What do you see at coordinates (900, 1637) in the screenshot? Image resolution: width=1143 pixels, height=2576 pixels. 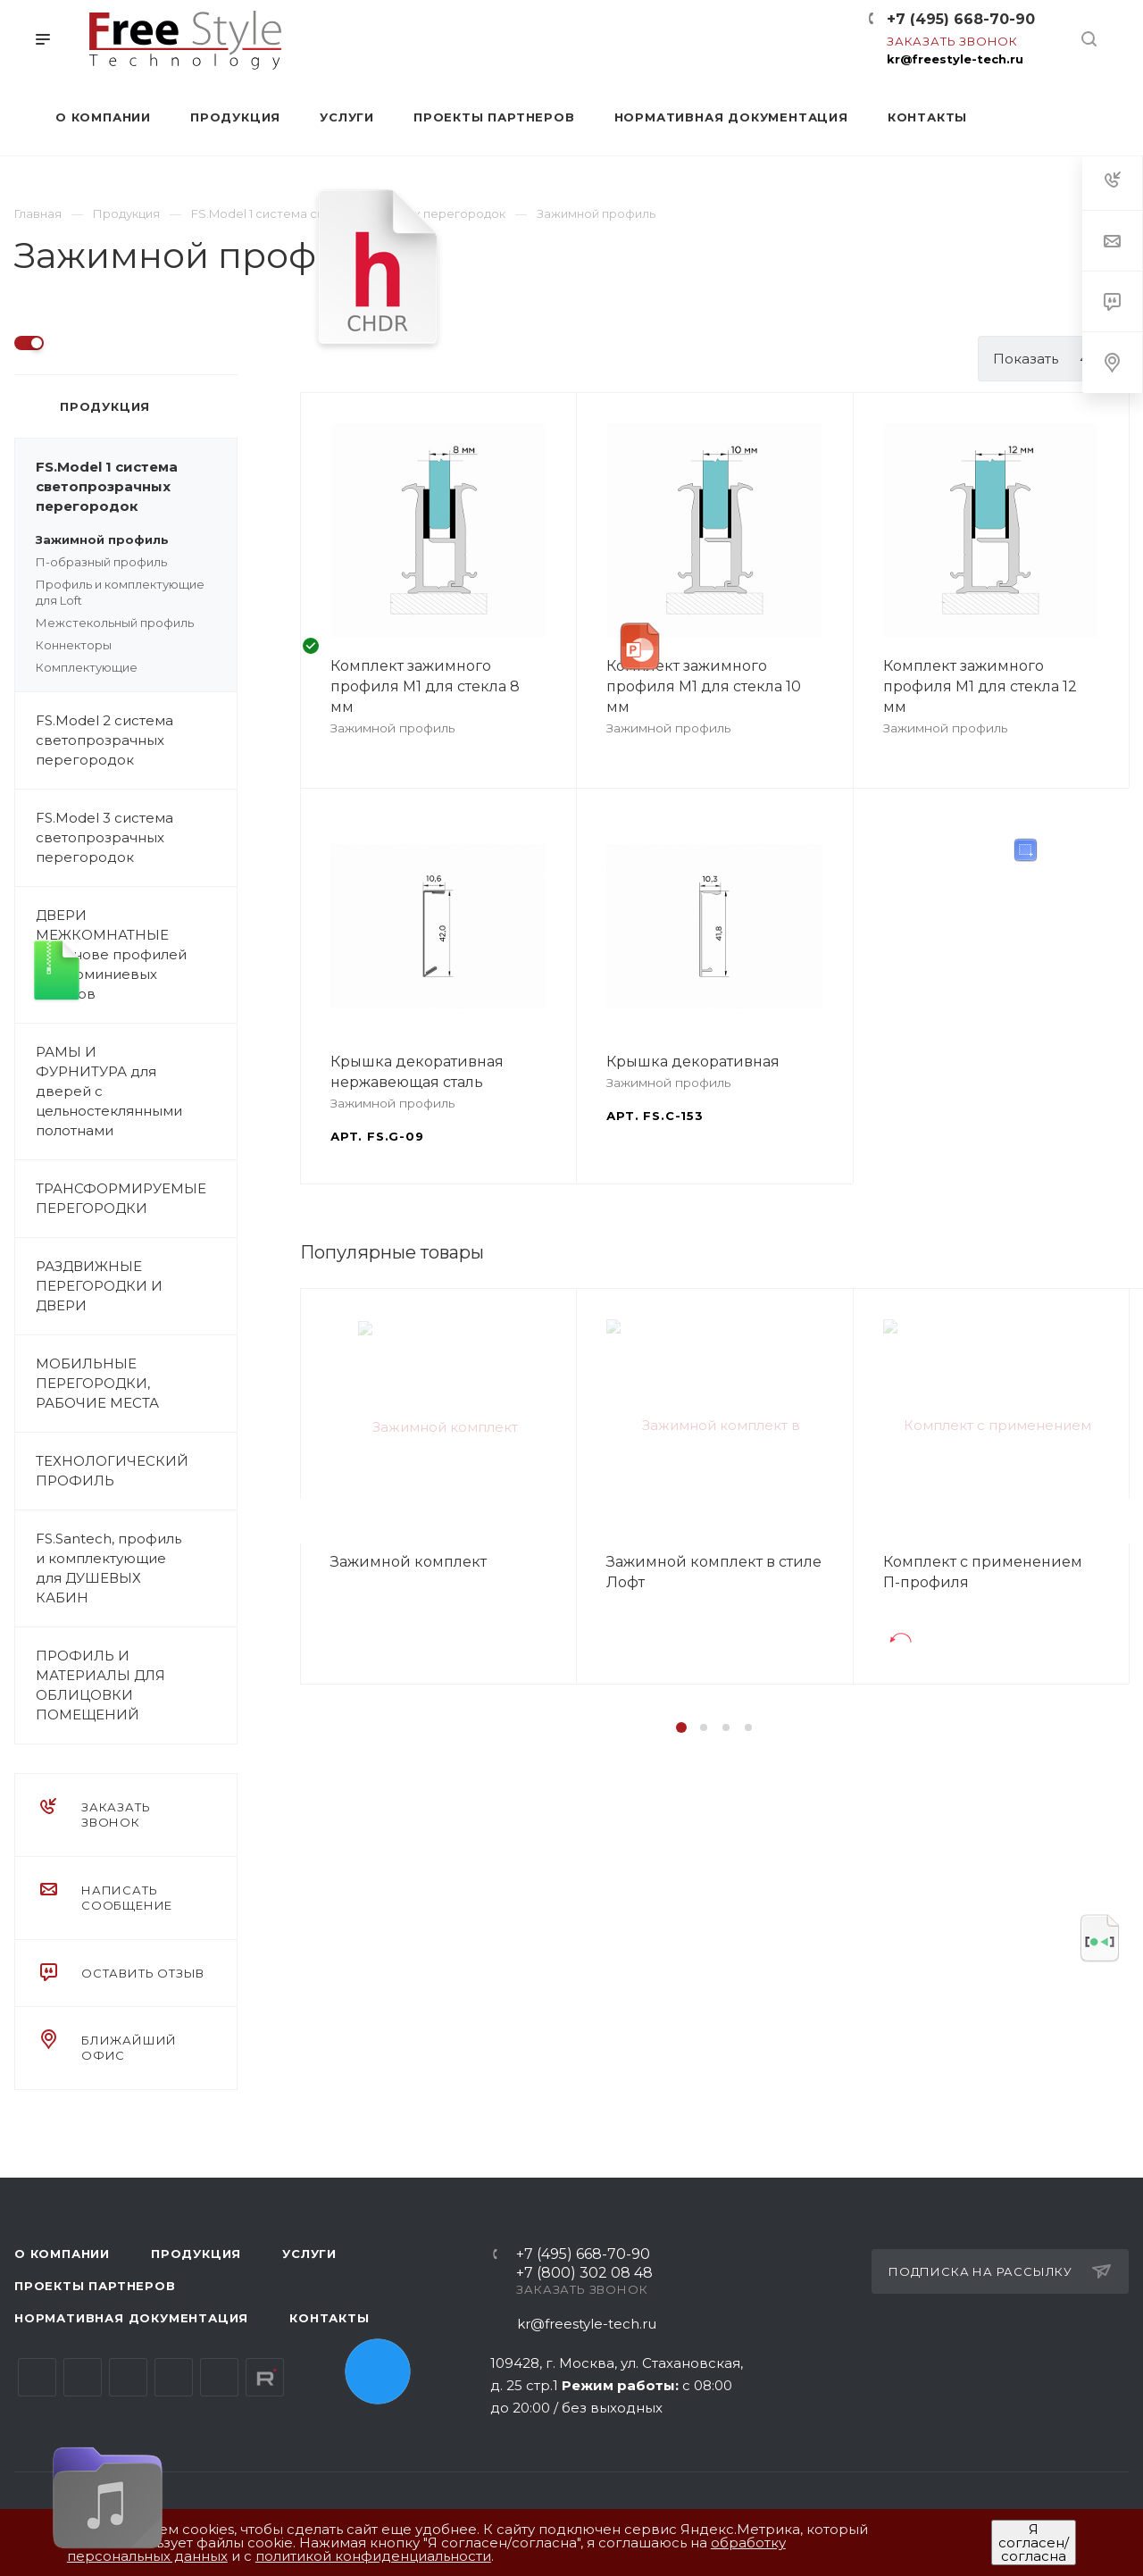 I see `undo the last action` at bounding box center [900, 1637].